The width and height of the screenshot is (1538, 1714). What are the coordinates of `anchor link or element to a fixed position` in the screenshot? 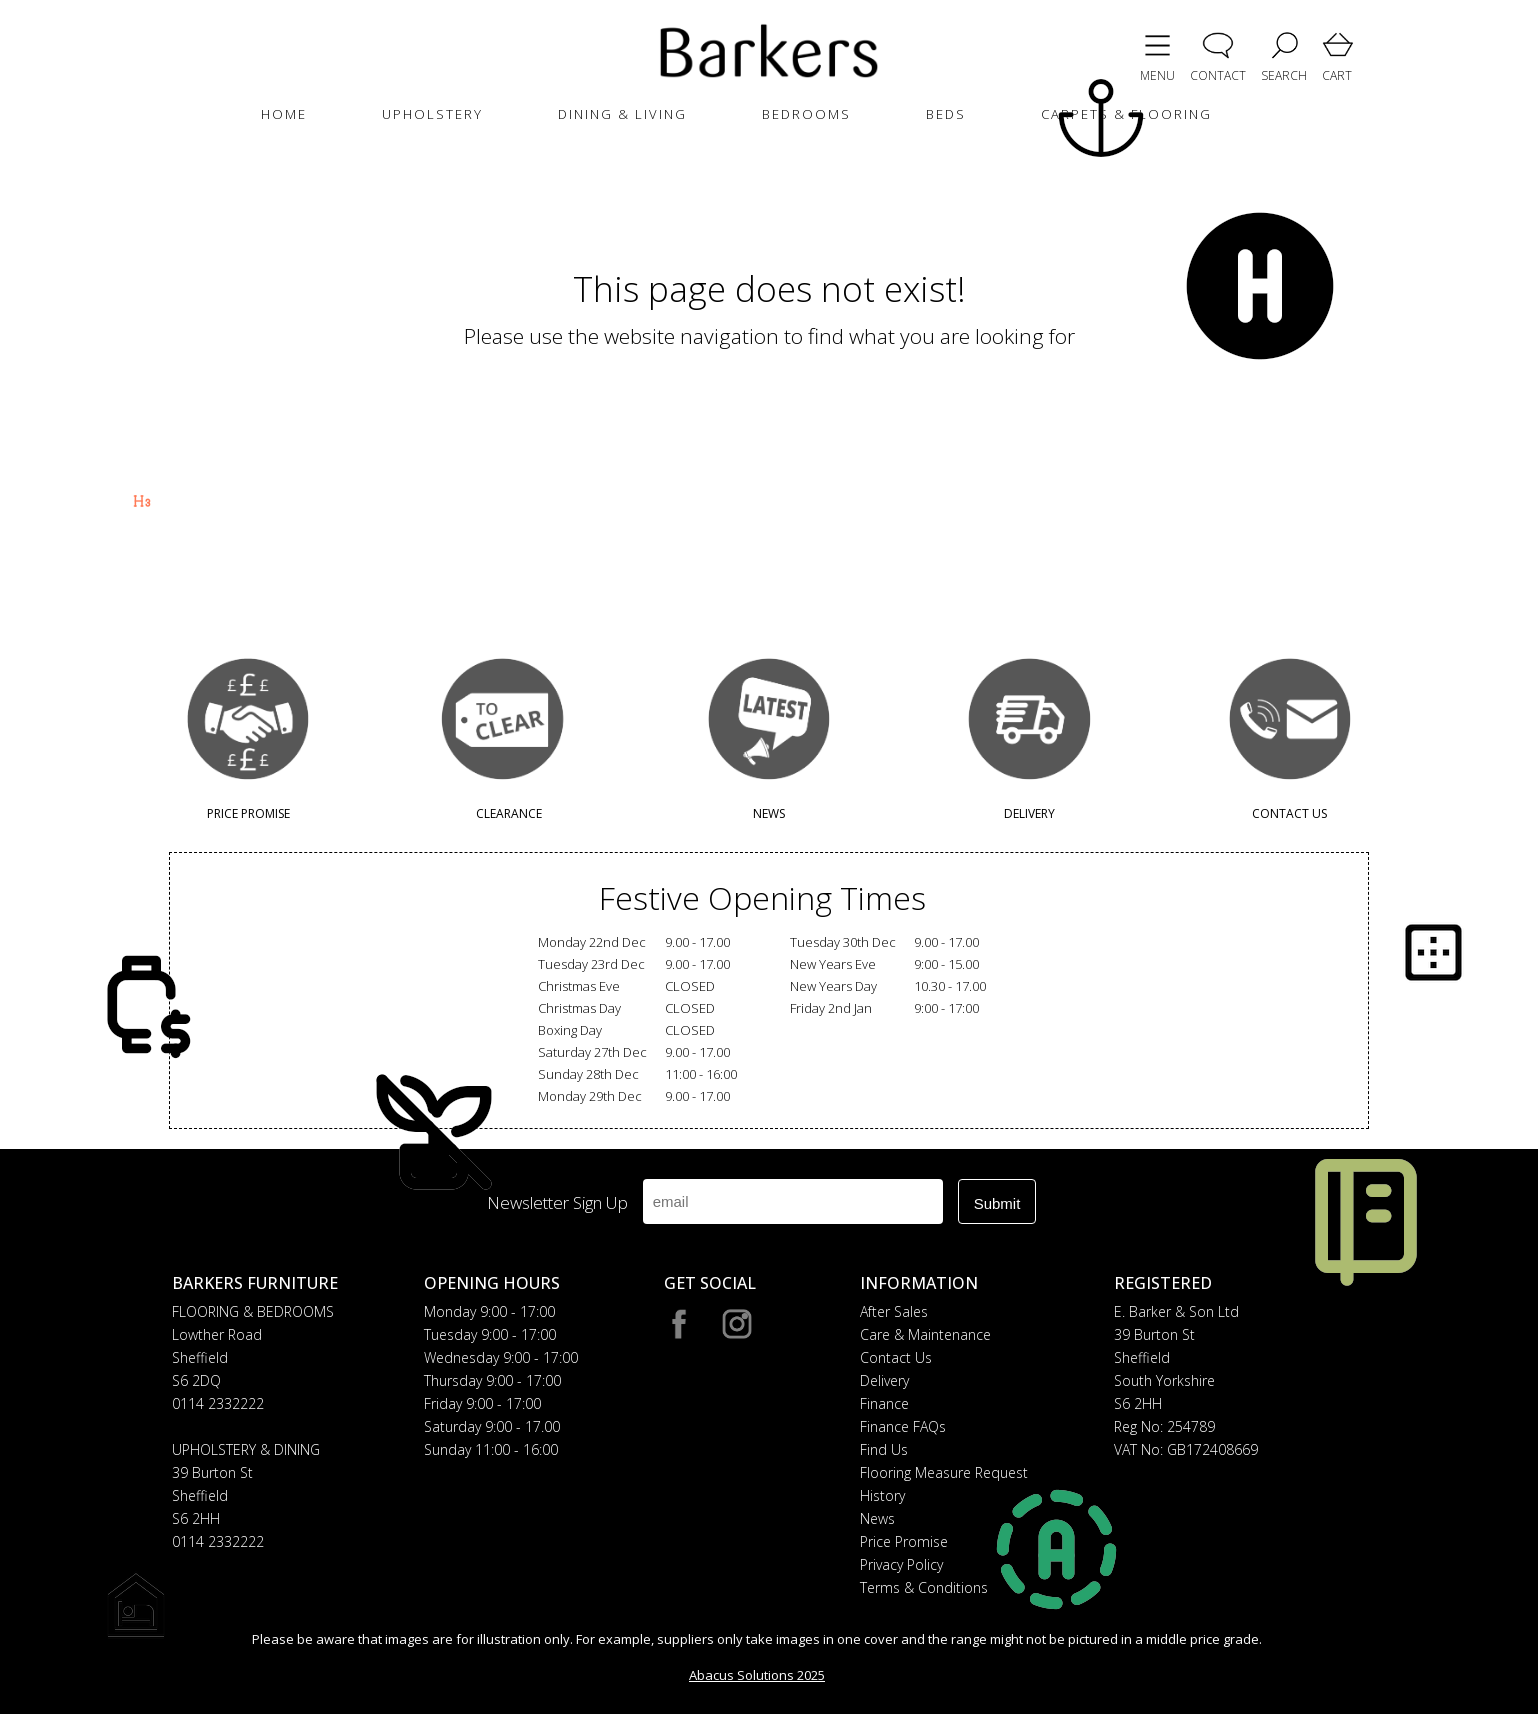 It's located at (1101, 118).